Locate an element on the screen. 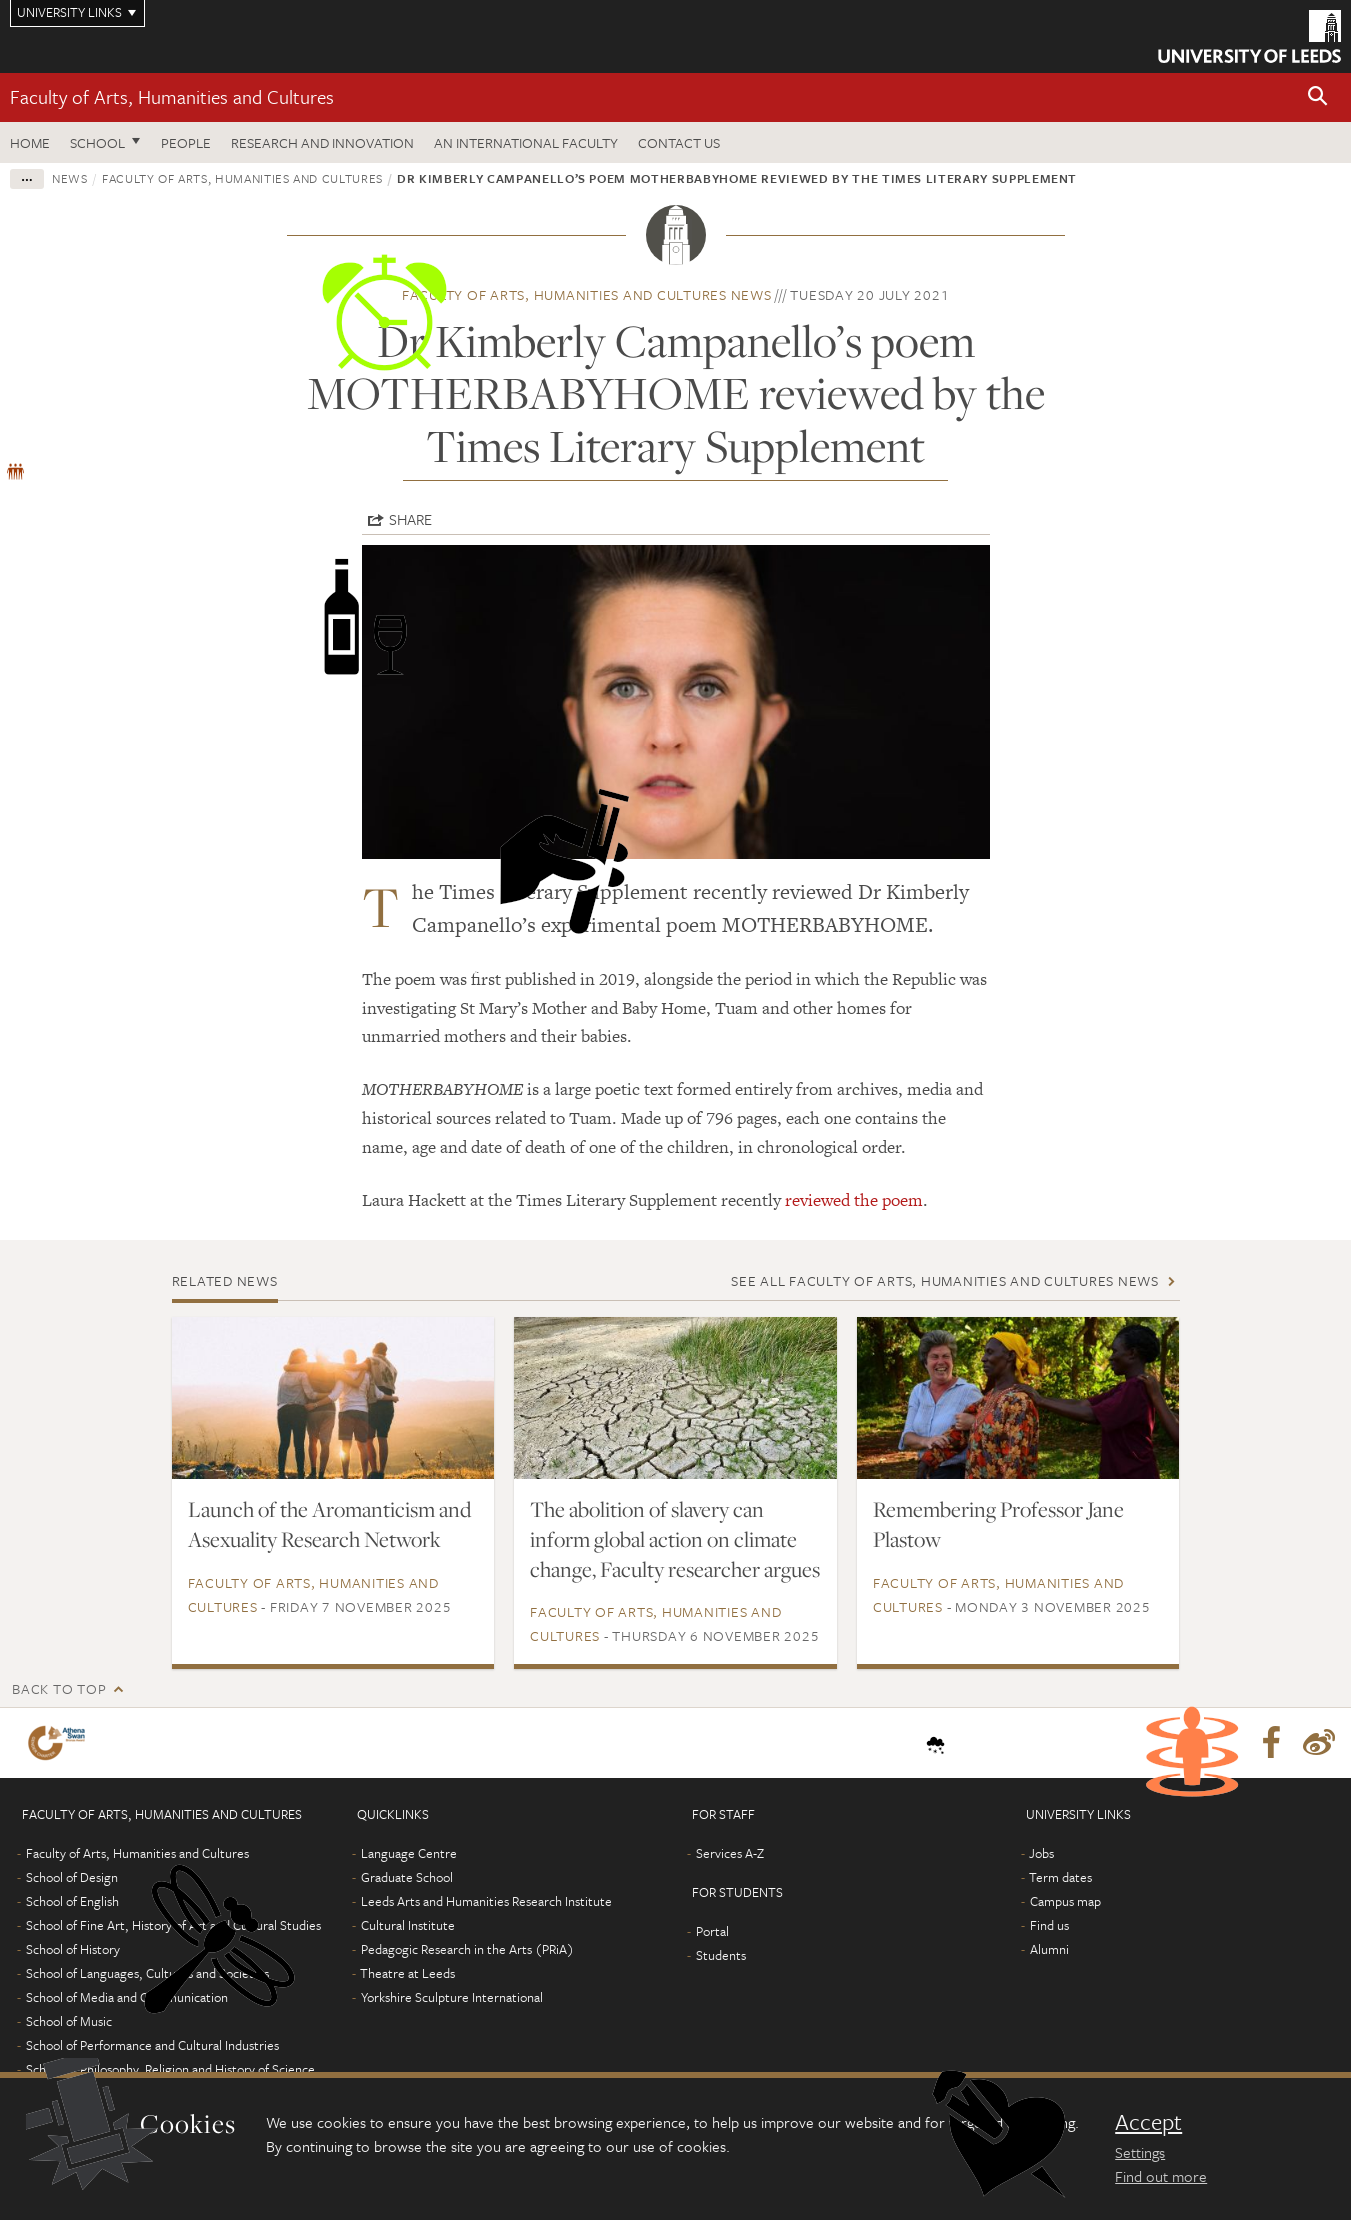 Image resolution: width=1351 pixels, height=2220 pixels. indicates a broken heart or heartbreak status is located at coordinates (1000, 2133).